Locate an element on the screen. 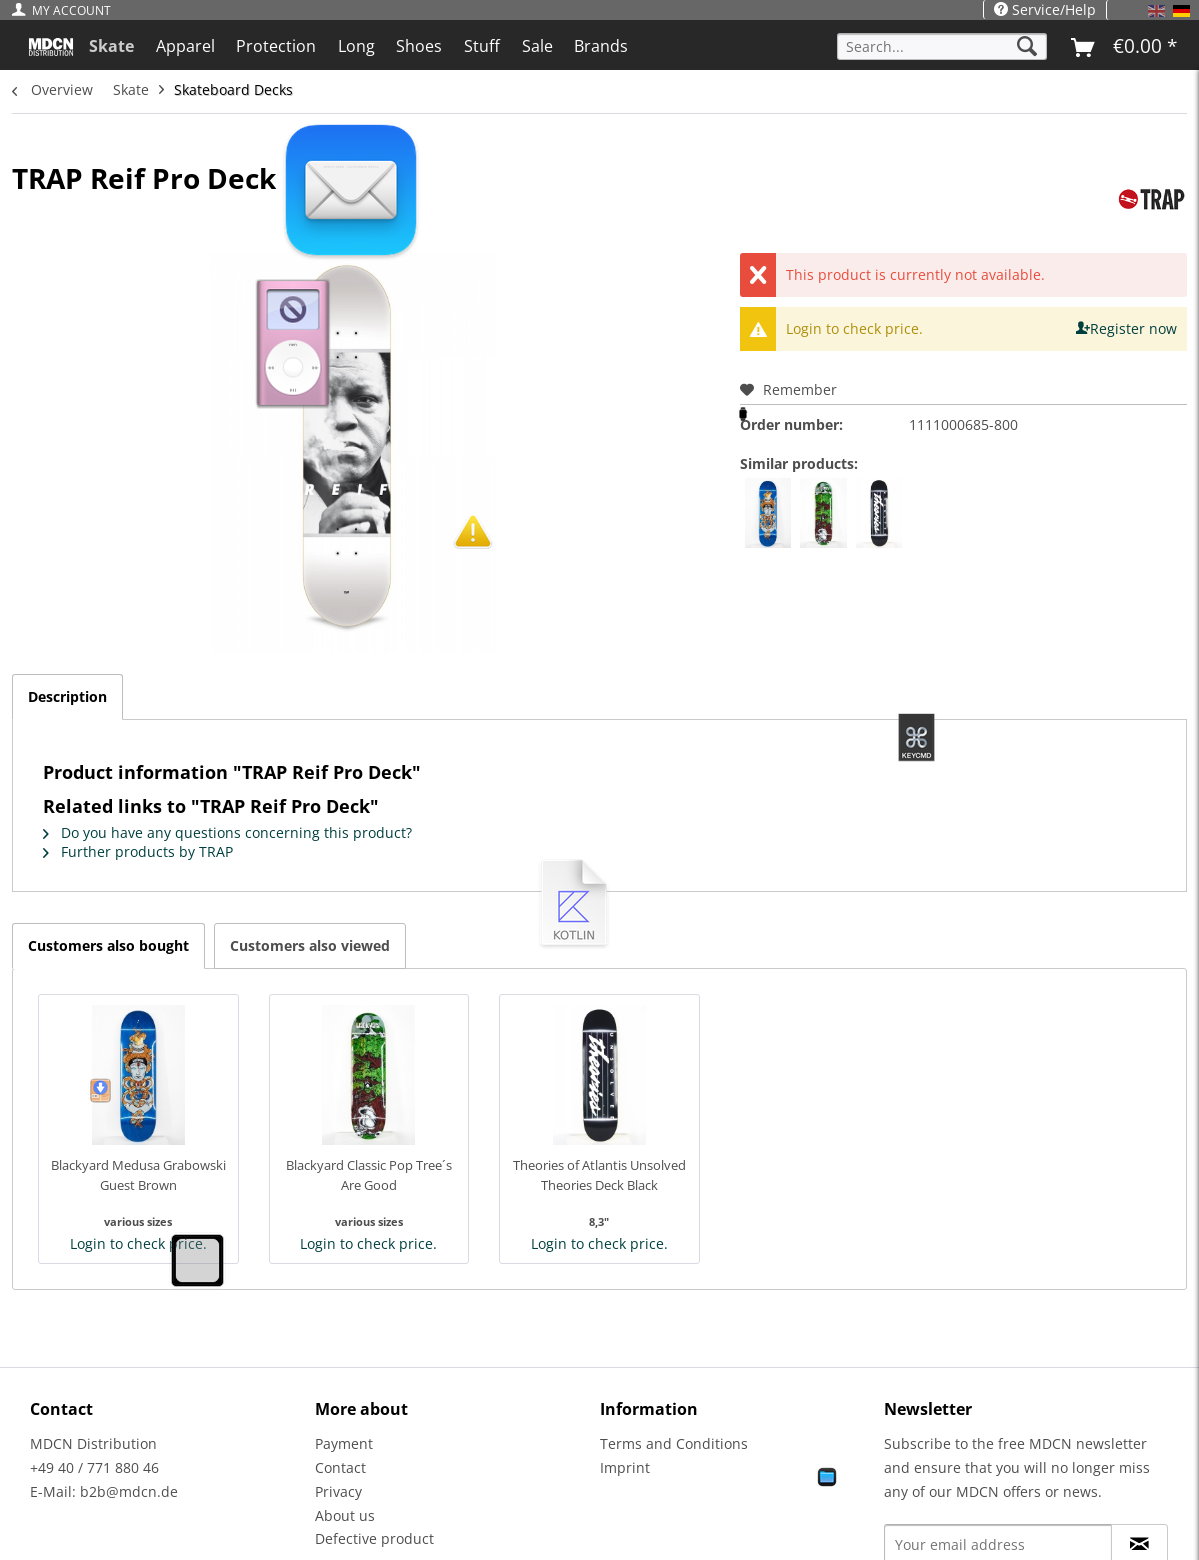  open the mail app is located at coordinates (351, 190).